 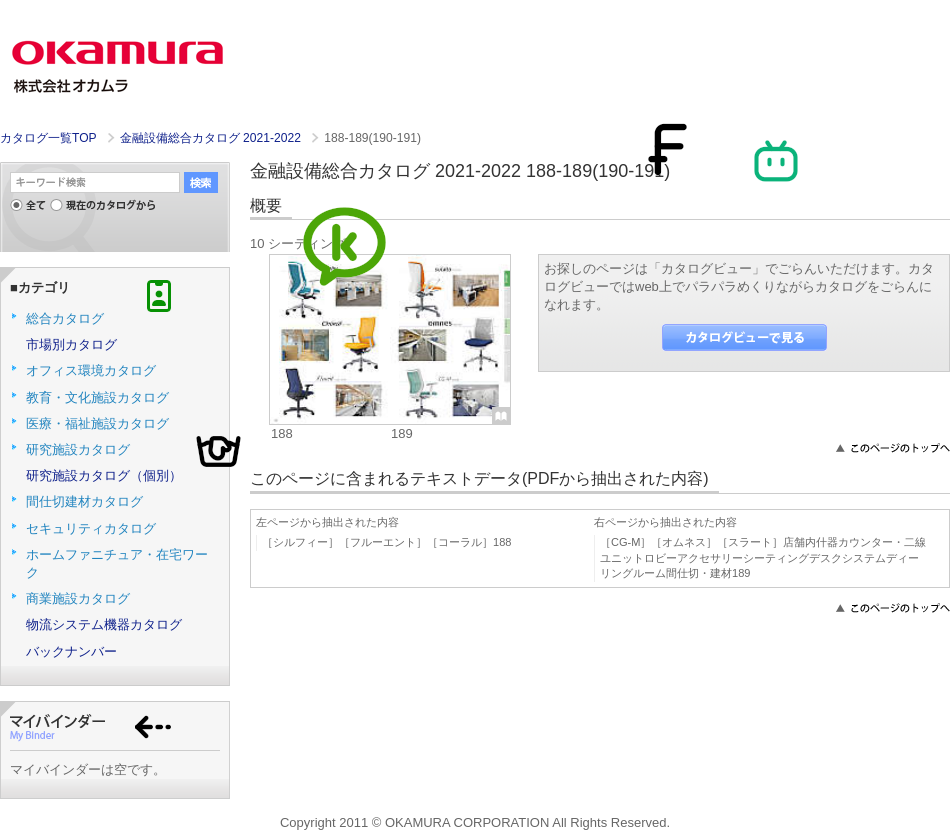 What do you see at coordinates (344, 244) in the screenshot?
I see `open KakaoTalk messaging app` at bounding box center [344, 244].